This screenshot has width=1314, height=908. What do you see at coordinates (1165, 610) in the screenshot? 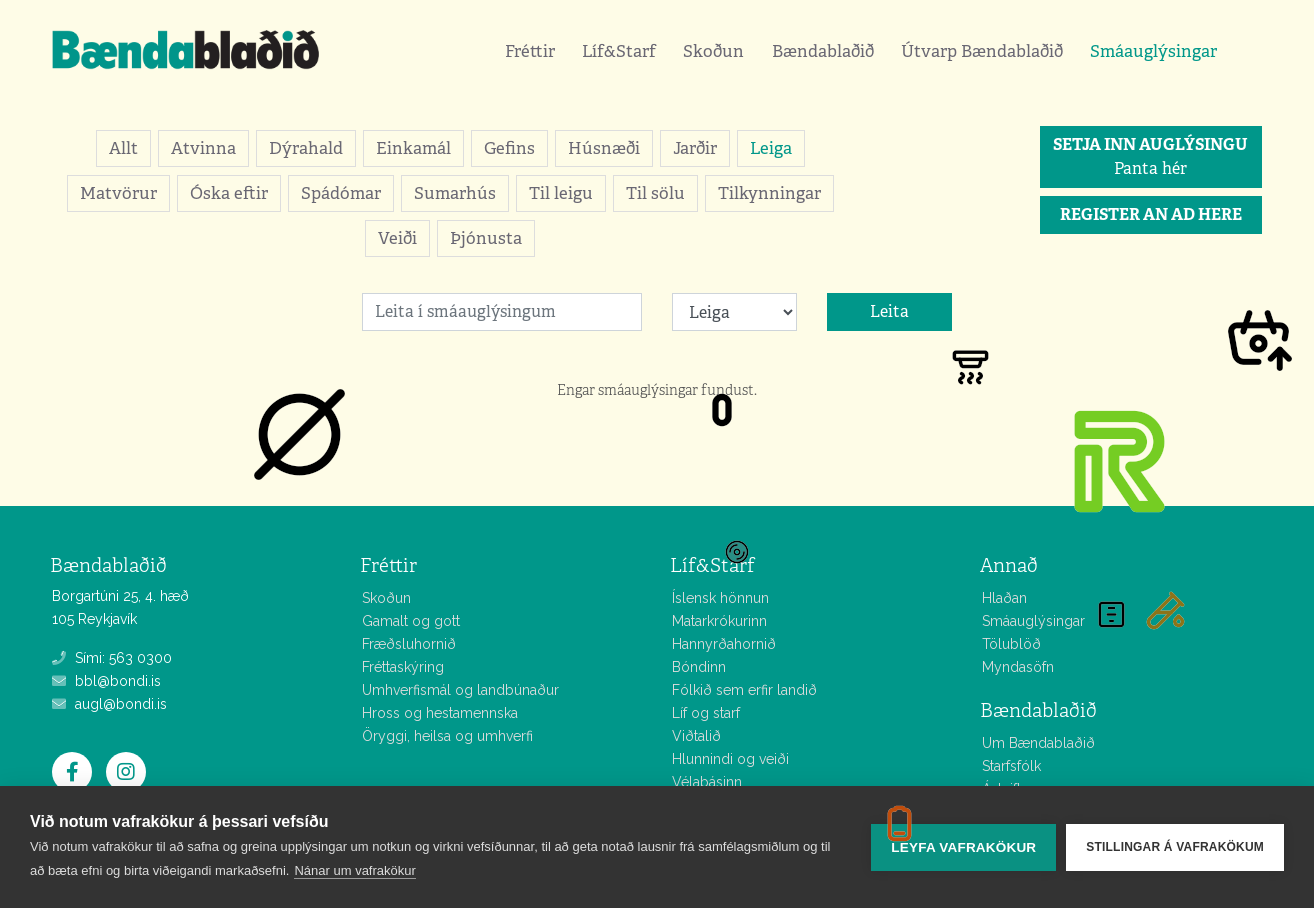
I see `run a test or experiment` at bounding box center [1165, 610].